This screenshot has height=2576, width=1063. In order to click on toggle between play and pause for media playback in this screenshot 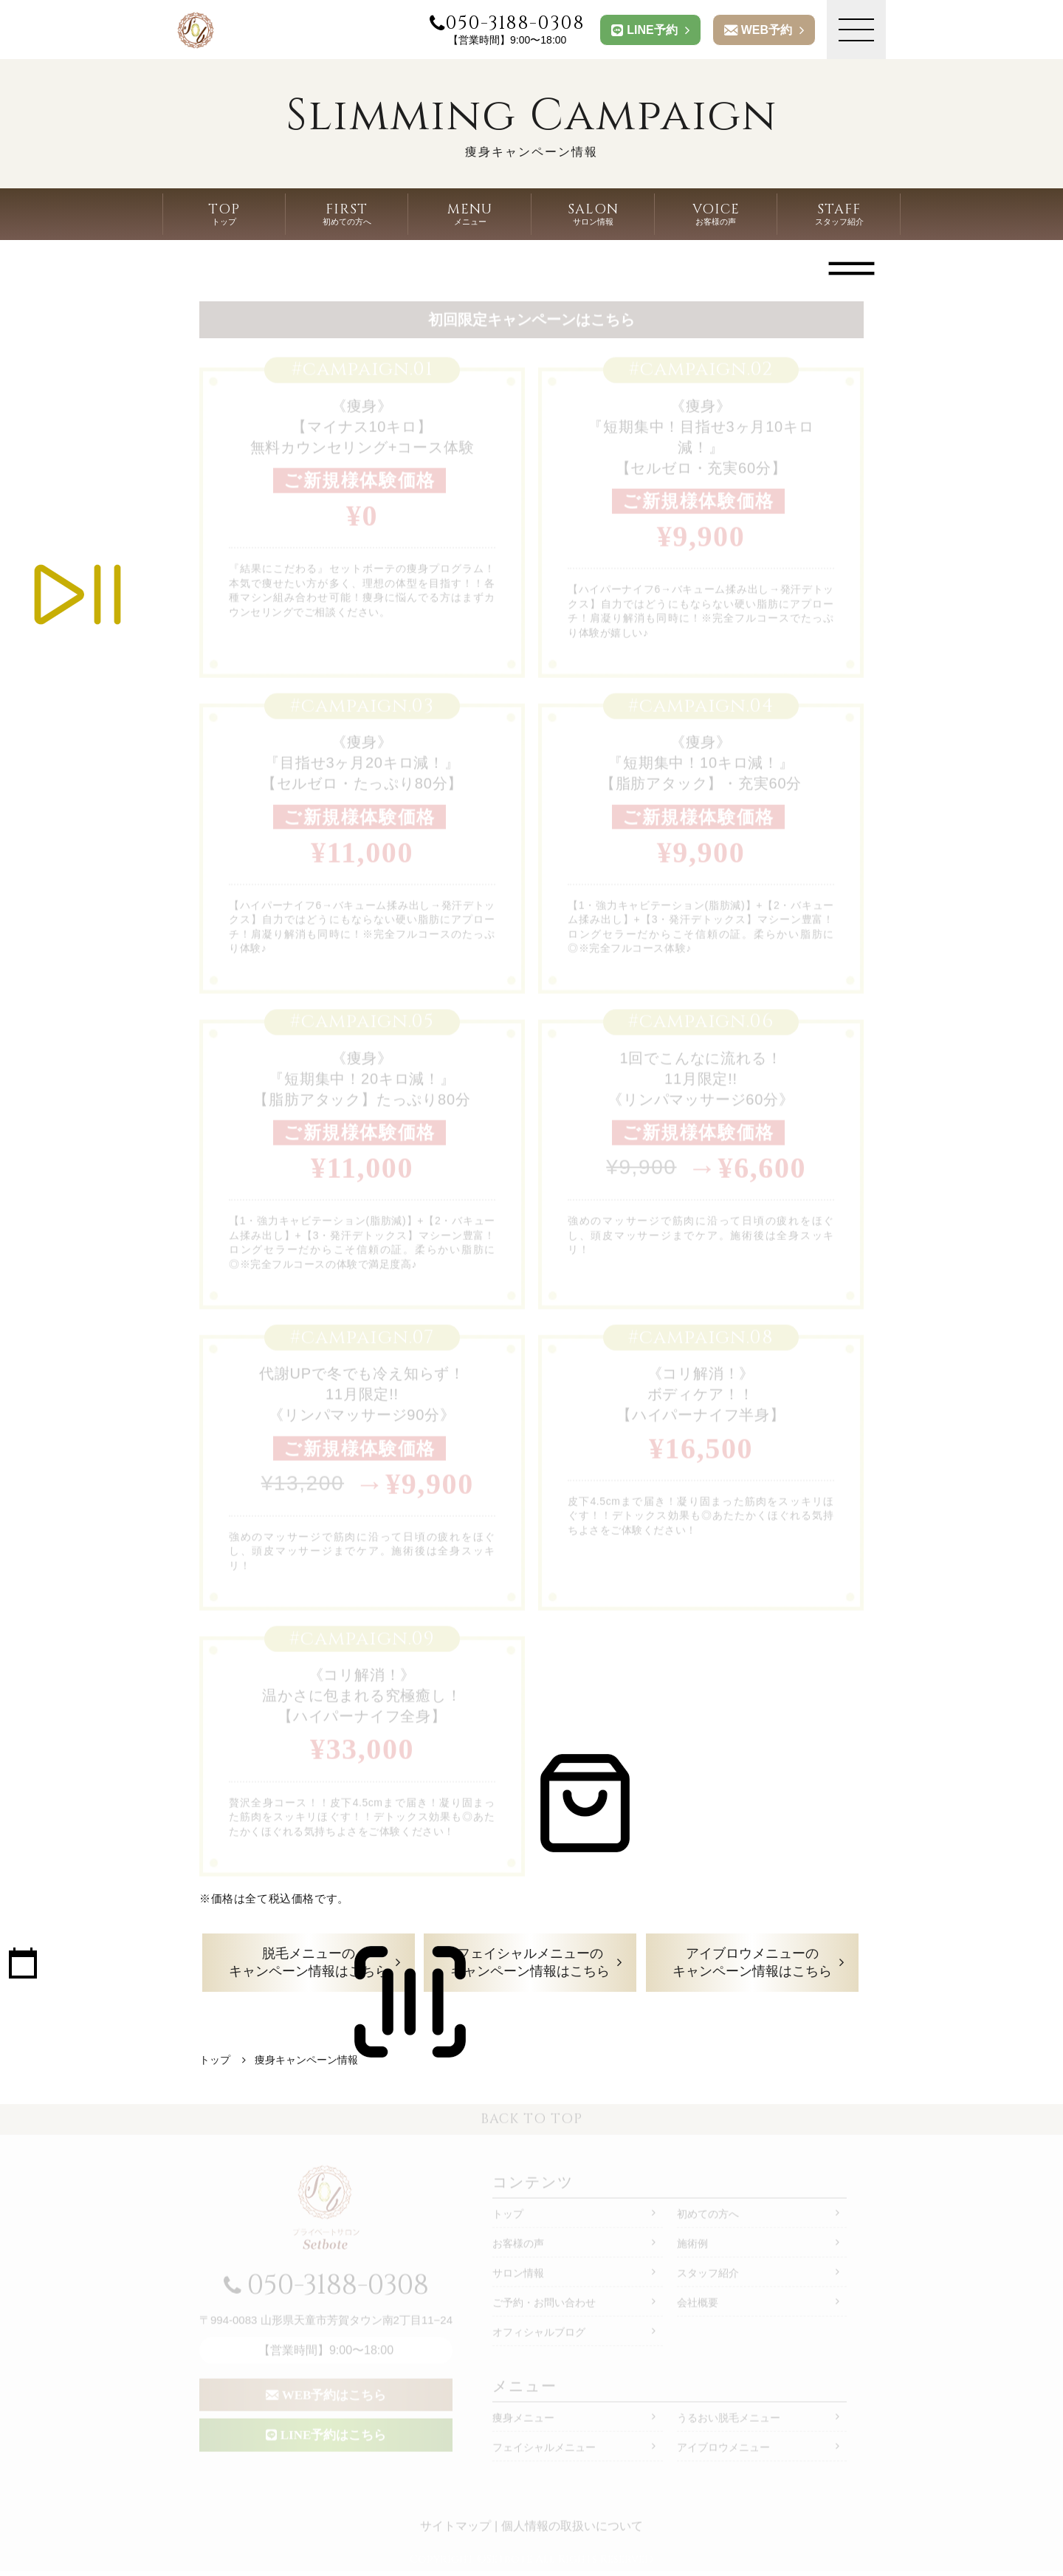, I will do `click(78, 595)`.